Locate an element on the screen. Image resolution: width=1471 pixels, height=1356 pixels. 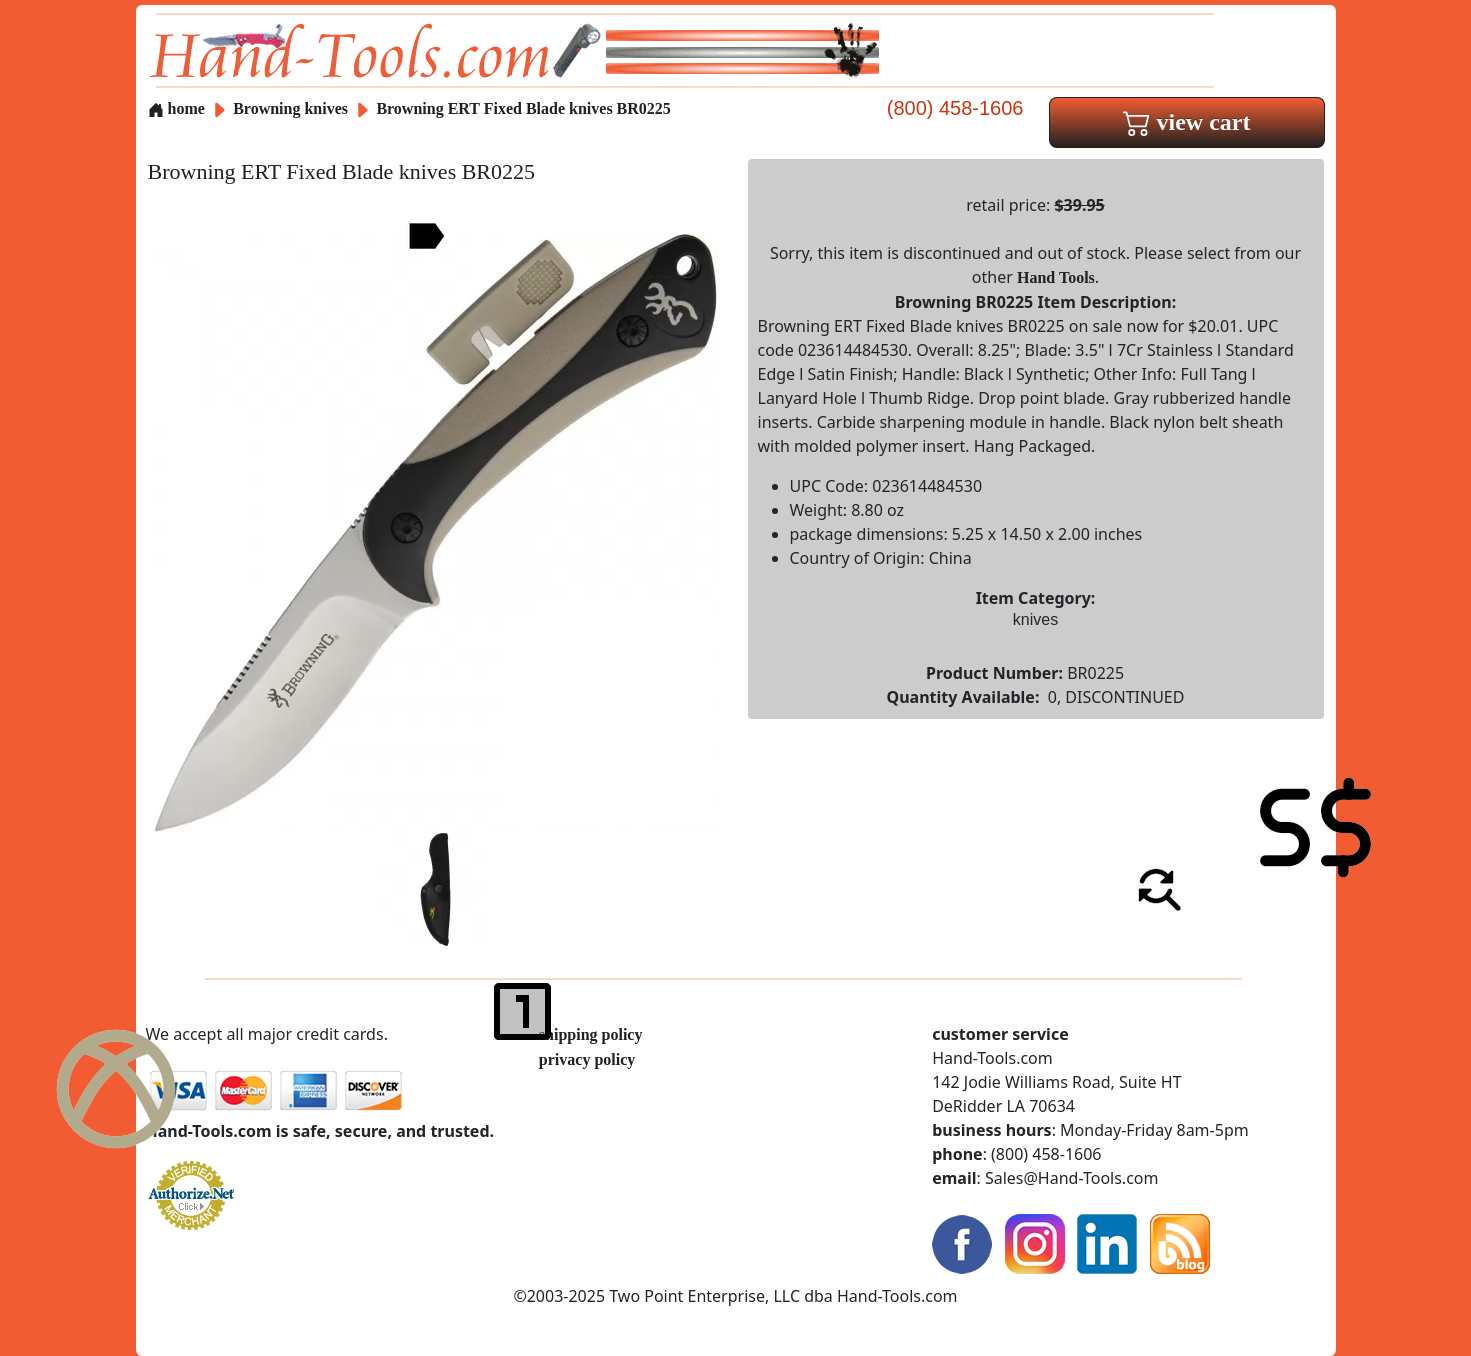
add or manage labels for organization is located at coordinates (426, 236).